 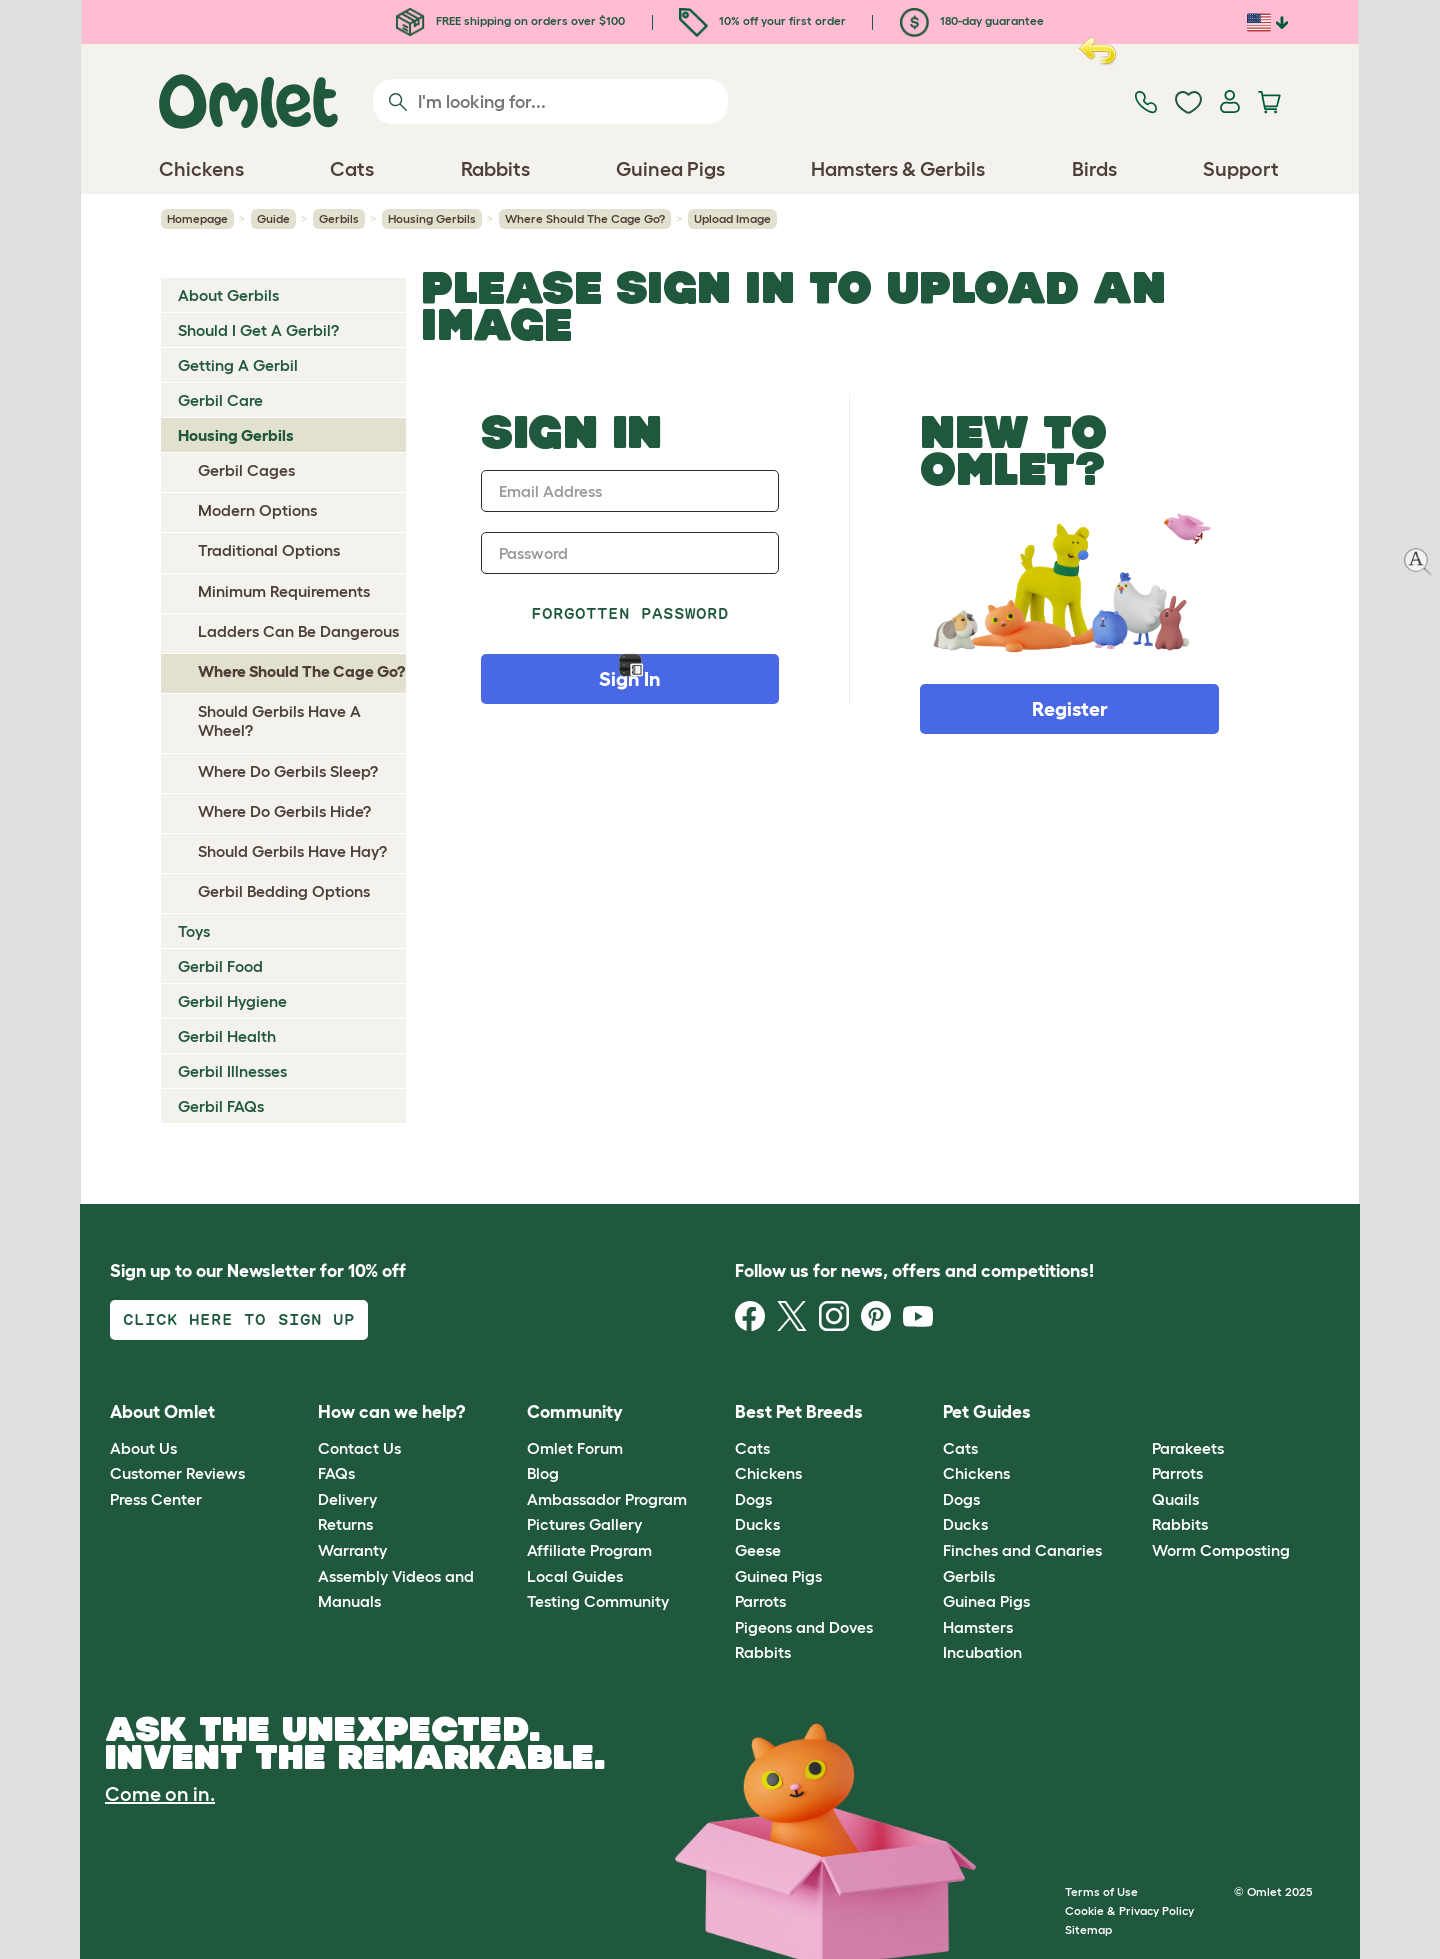 What do you see at coordinates (1097, 49) in the screenshot?
I see `undo the last action` at bounding box center [1097, 49].